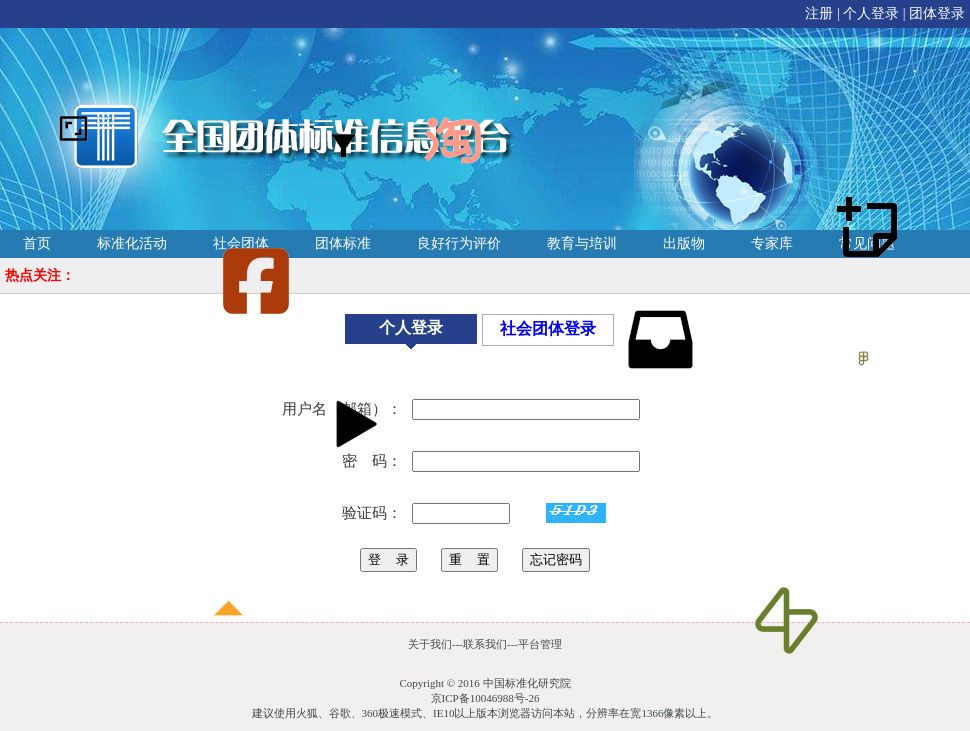 The height and width of the screenshot is (731, 970). What do you see at coordinates (452, 140) in the screenshot?
I see `open Taobao app` at bounding box center [452, 140].